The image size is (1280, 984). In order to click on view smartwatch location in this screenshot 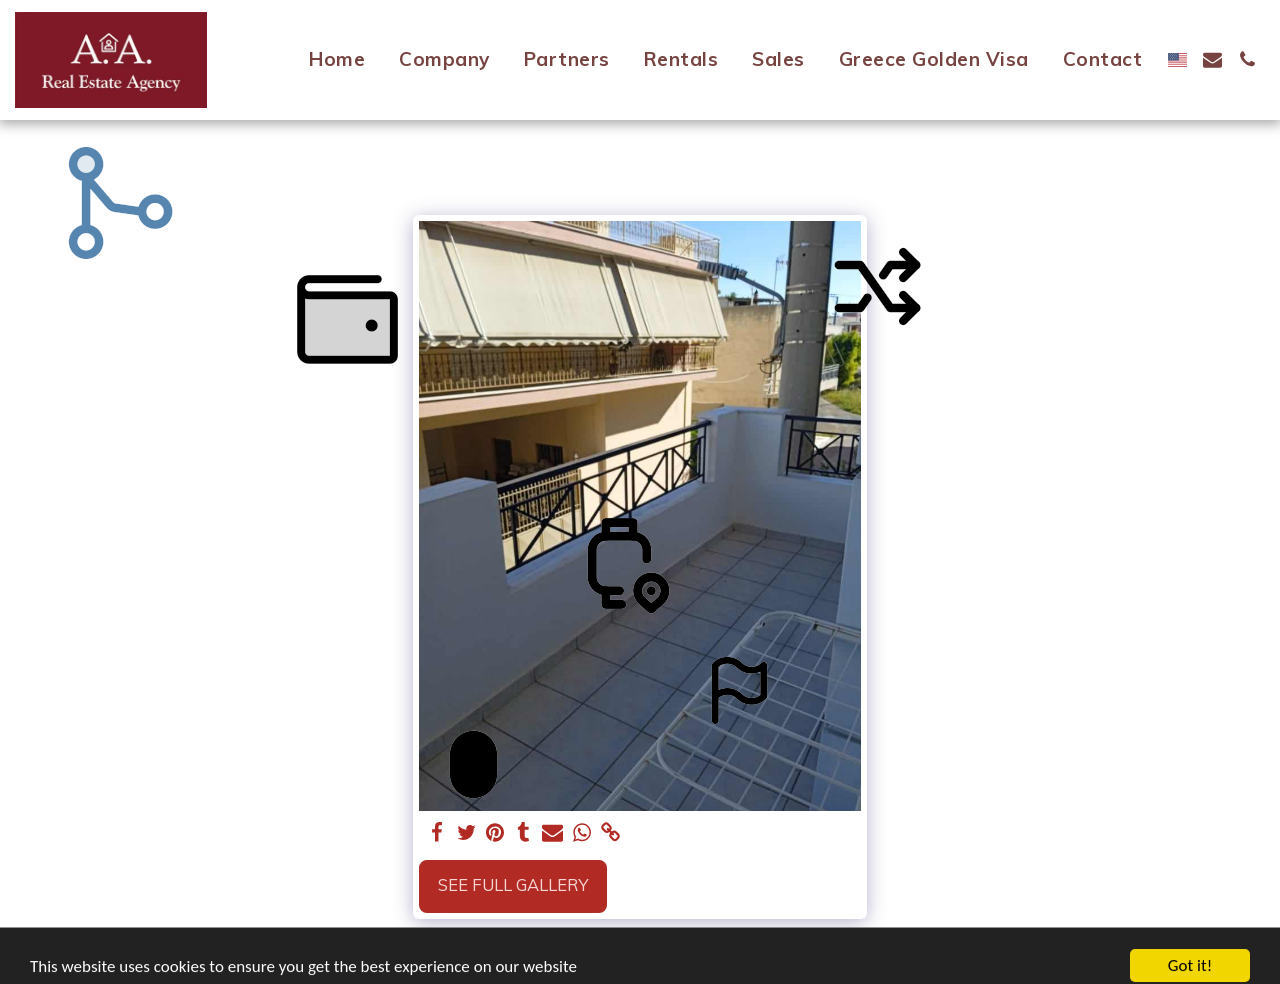, I will do `click(619, 563)`.